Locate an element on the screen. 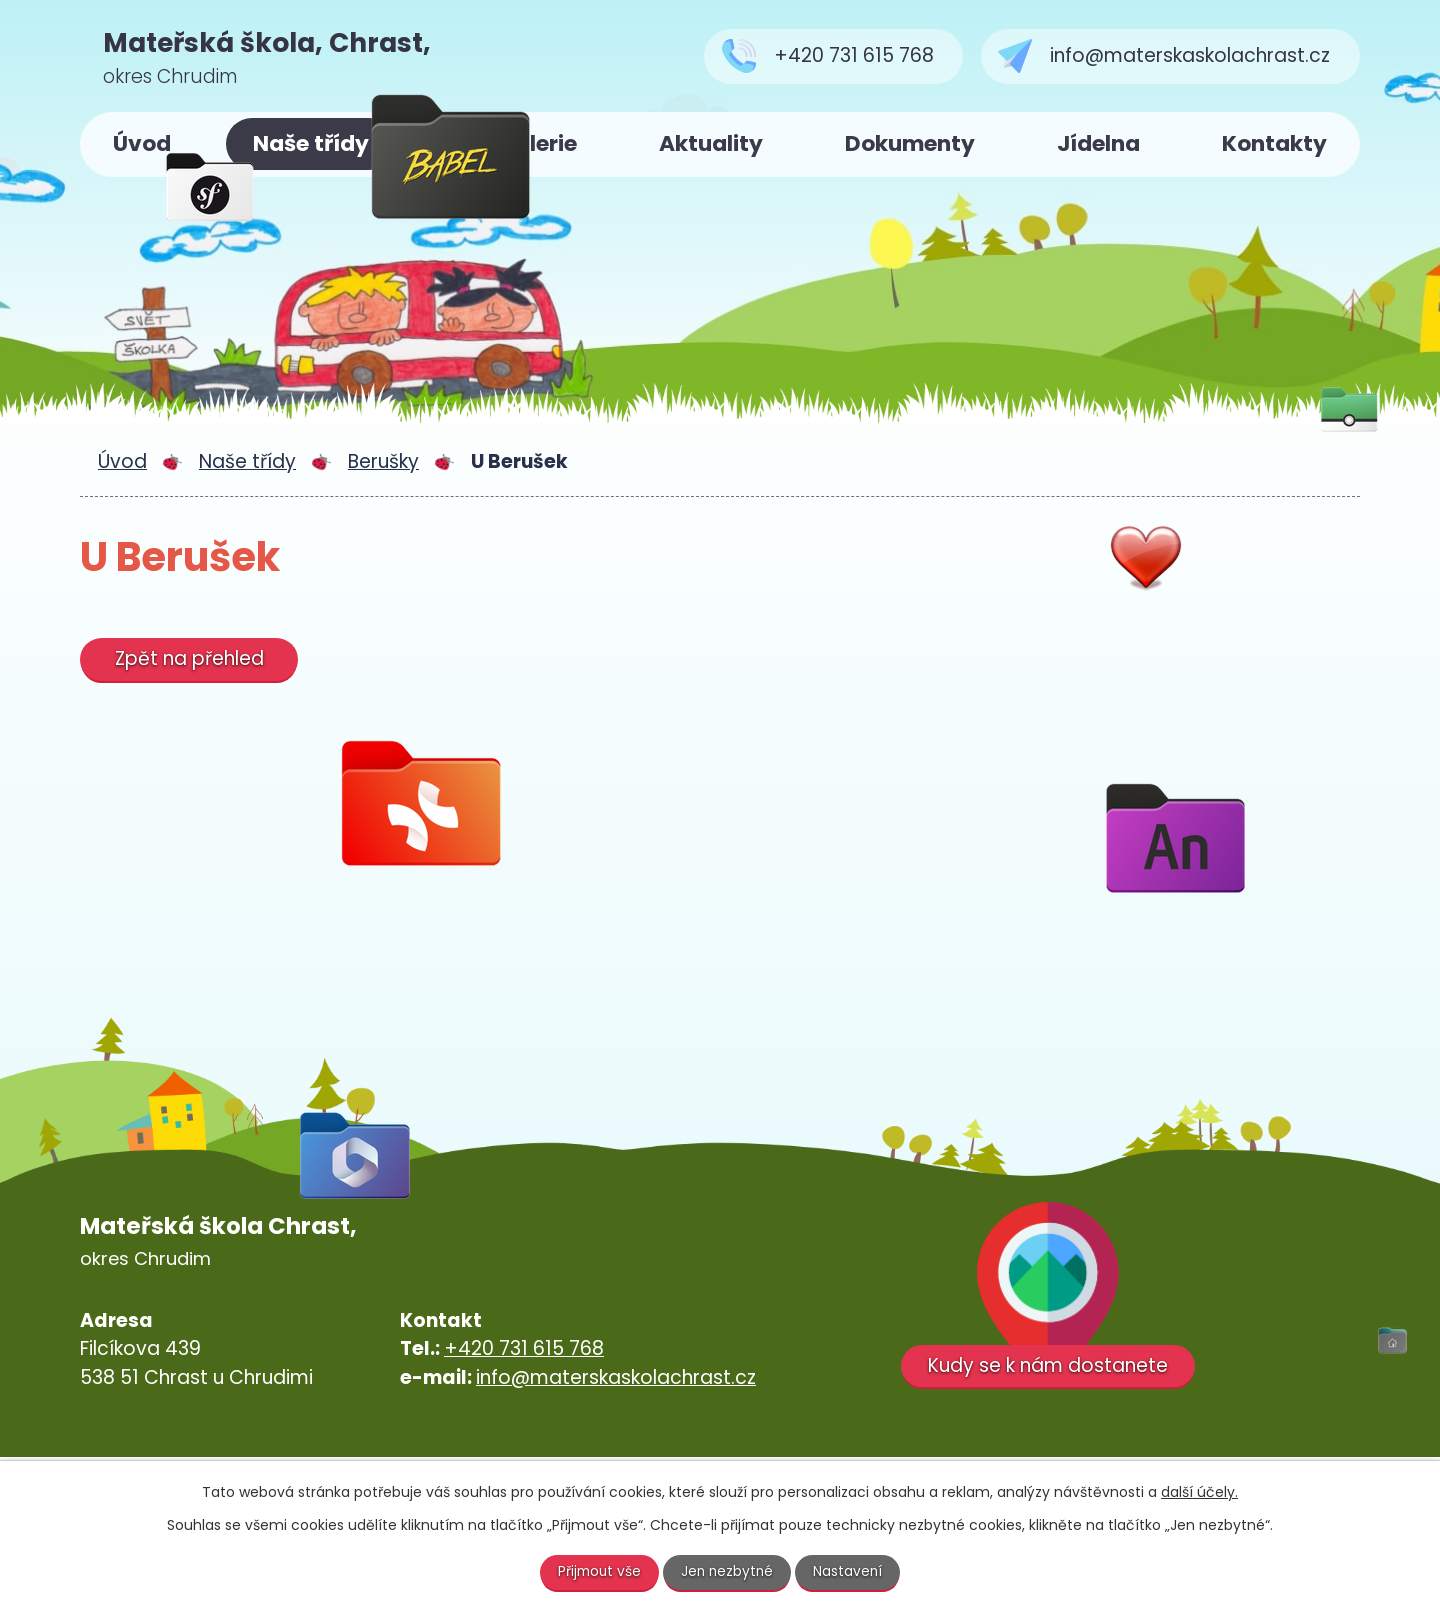 The image size is (1440, 1609). folder for storing pokémon-related files or games is located at coordinates (1349, 411).